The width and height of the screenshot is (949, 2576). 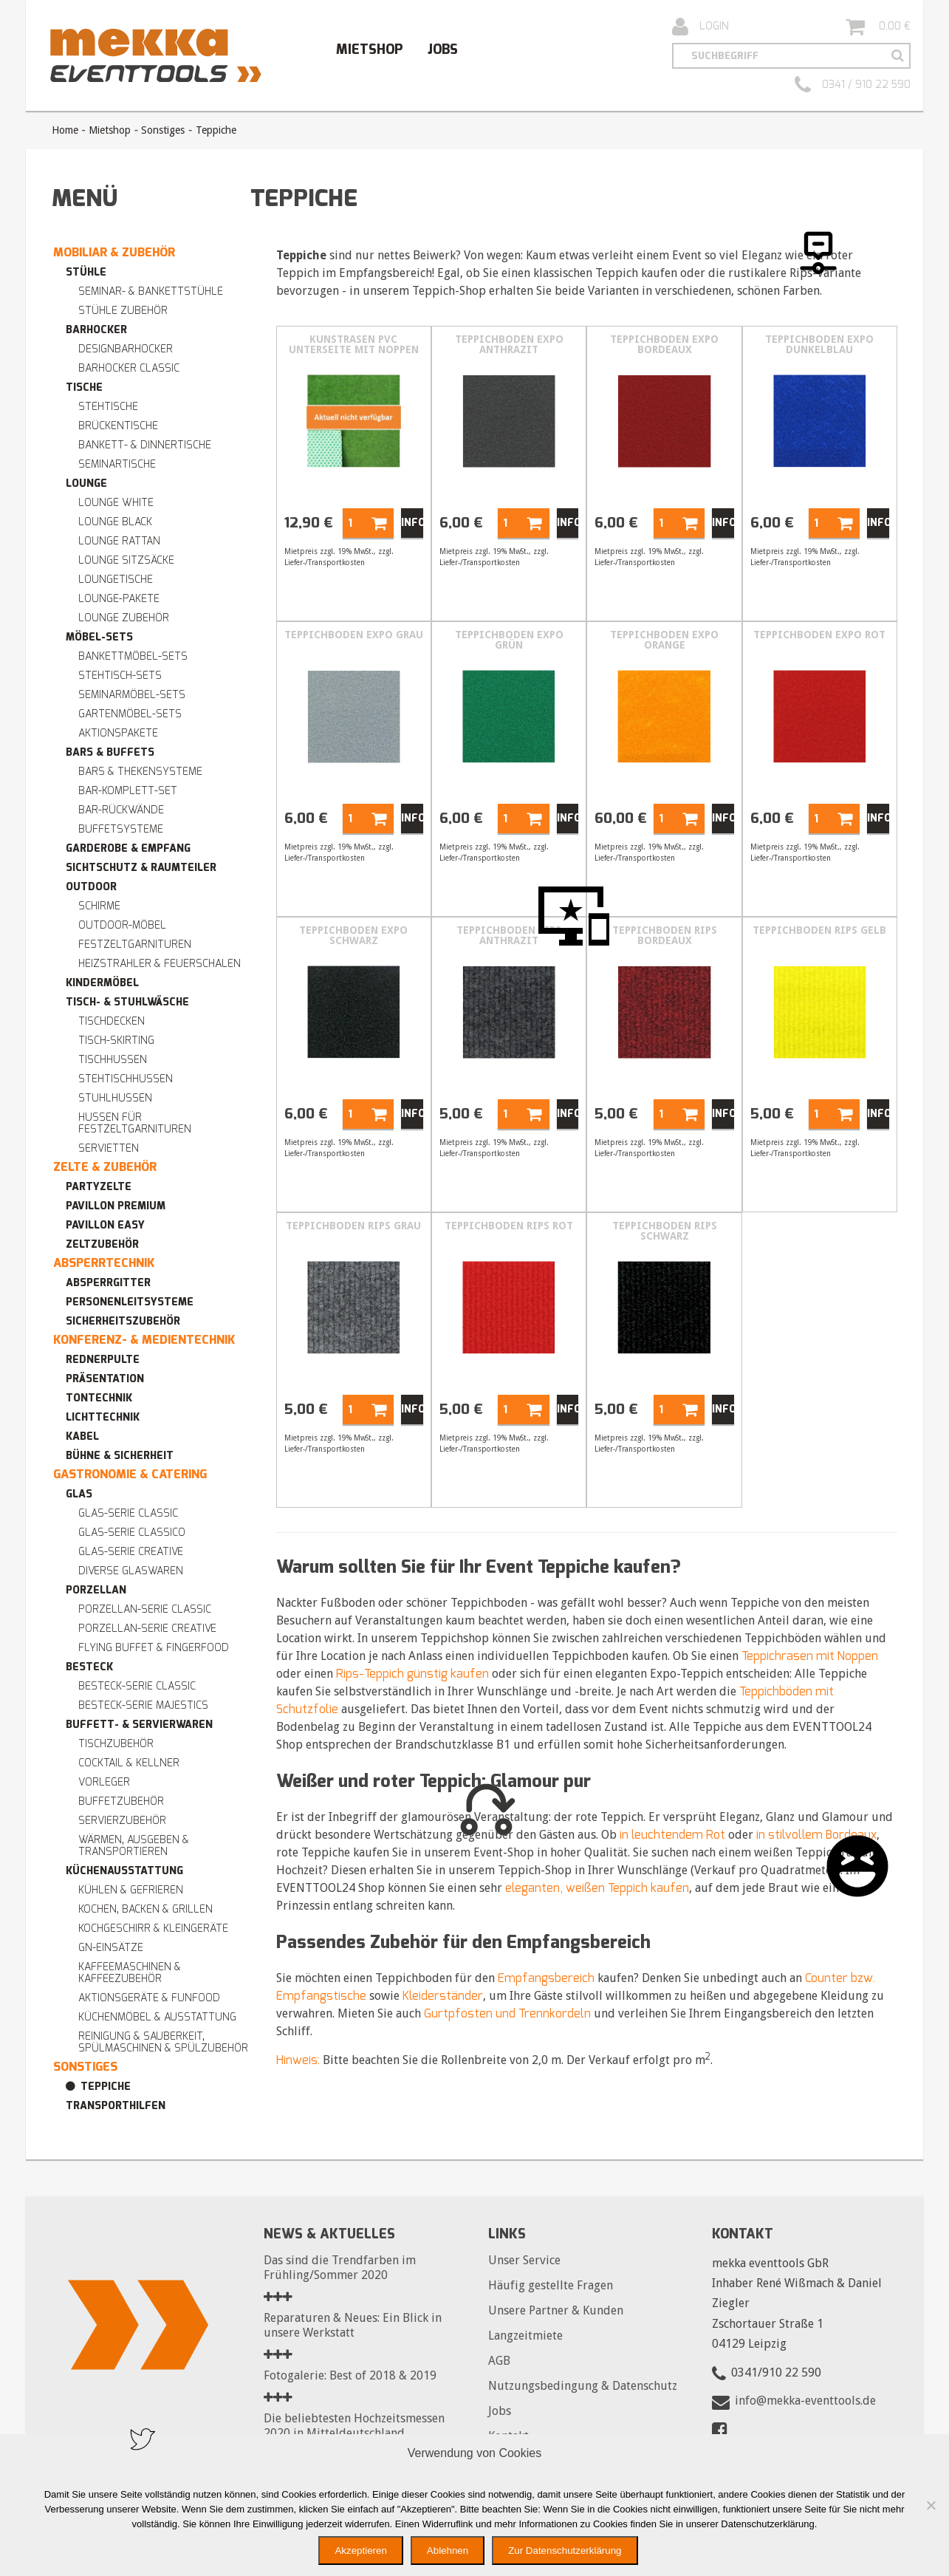 I want to click on view important or priority devices, so click(x=574, y=916).